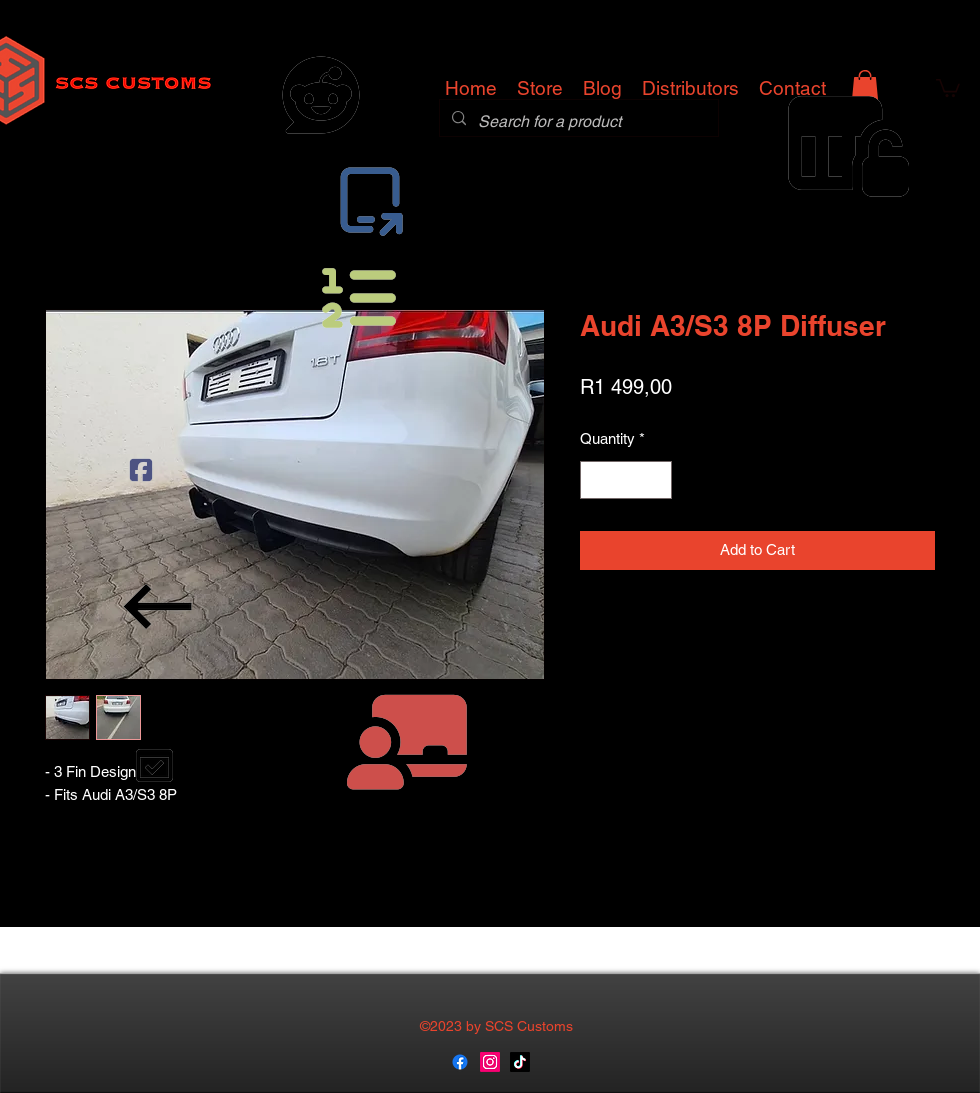  Describe the element at coordinates (410, 739) in the screenshot. I see `access teaching or presentation tools` at that location.